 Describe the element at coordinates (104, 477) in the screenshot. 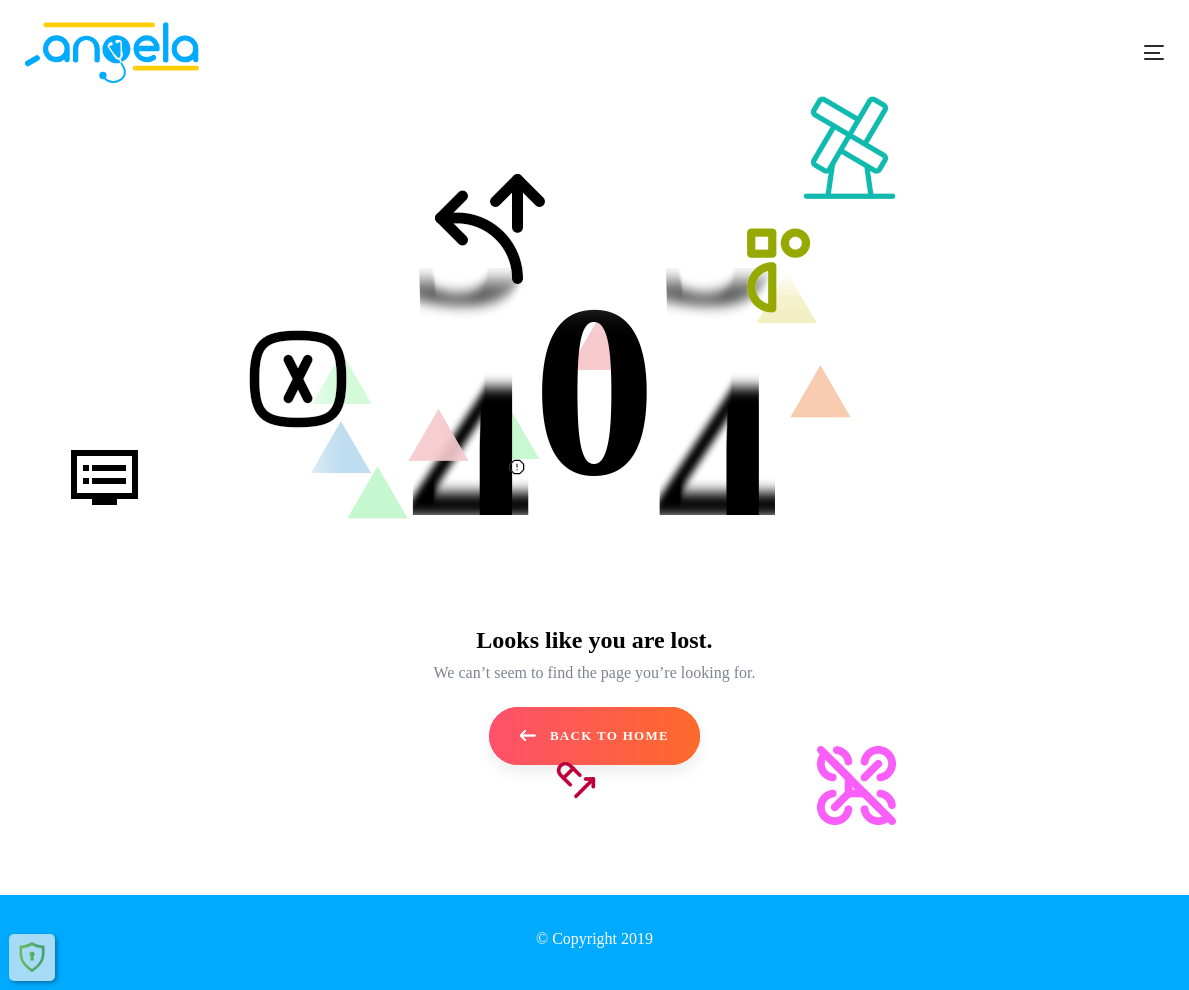

I see `access DVR or recorded content` at that location.